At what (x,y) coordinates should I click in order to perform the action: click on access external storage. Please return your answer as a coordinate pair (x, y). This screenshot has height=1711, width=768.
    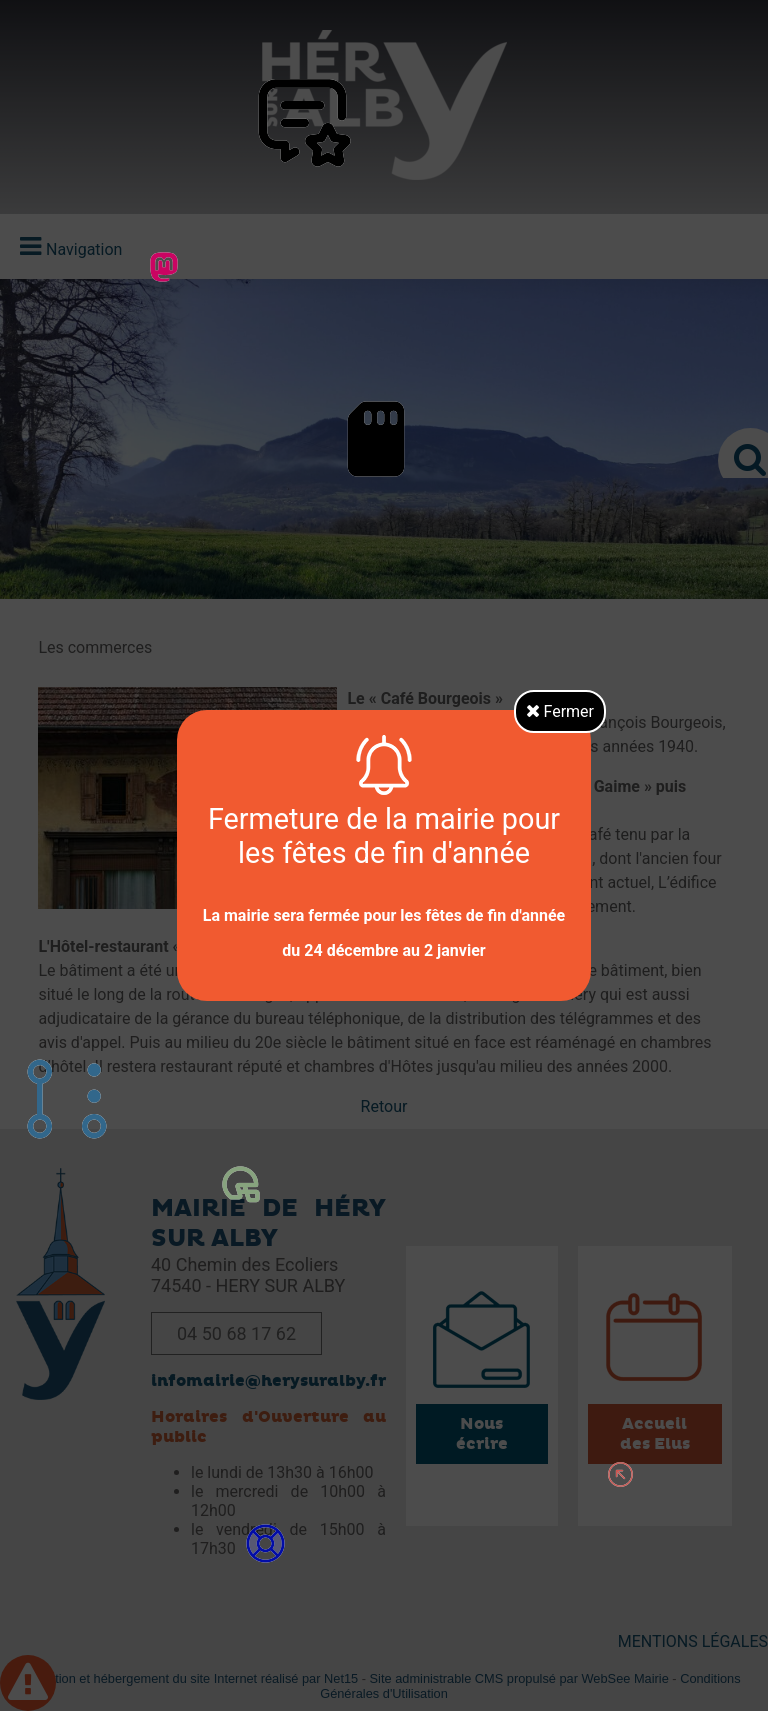
    Looking at the image, I should click on (376, 439).